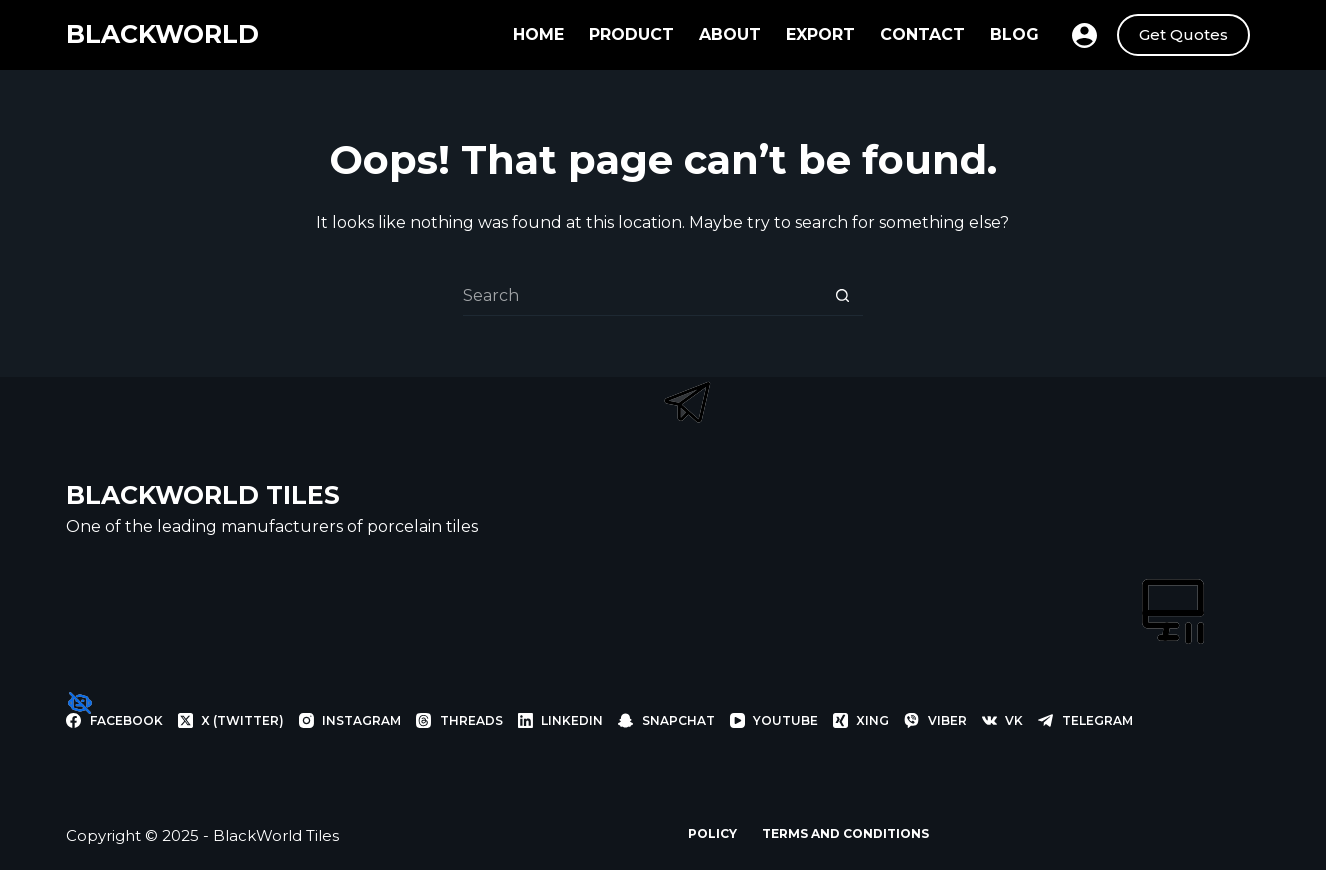  What do you see at coordinates (80, 703) in the screenshot?
I see `face mask not required` at bounding box center [80, 703].